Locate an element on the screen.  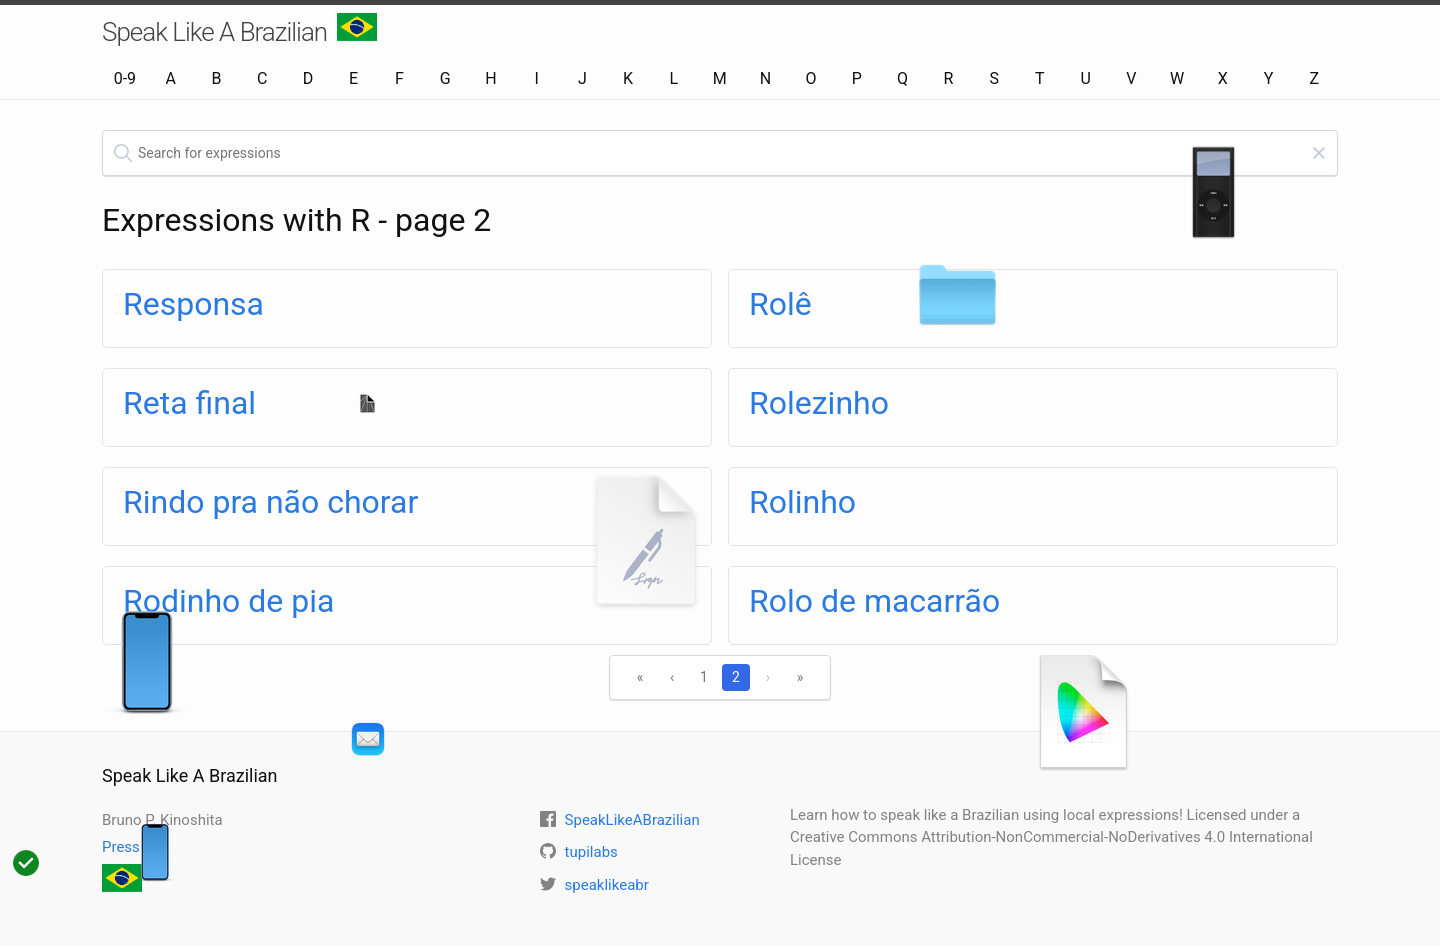
open folder to view contents is located at coordinates (957, 294).